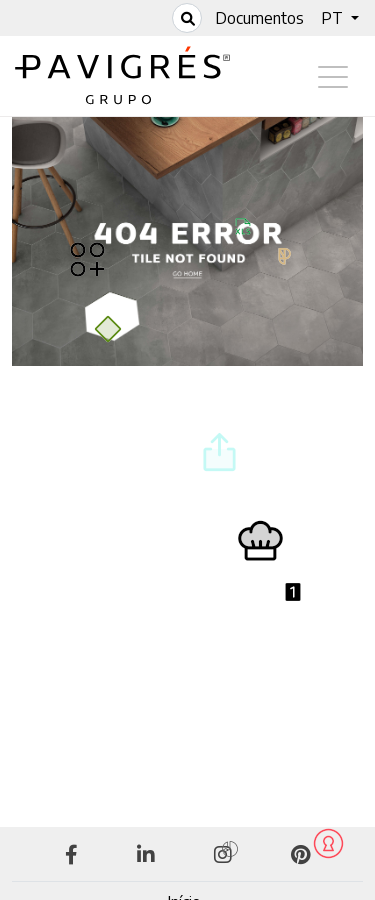  I want to click on indicates first place or top ranking, so click(293, 592).